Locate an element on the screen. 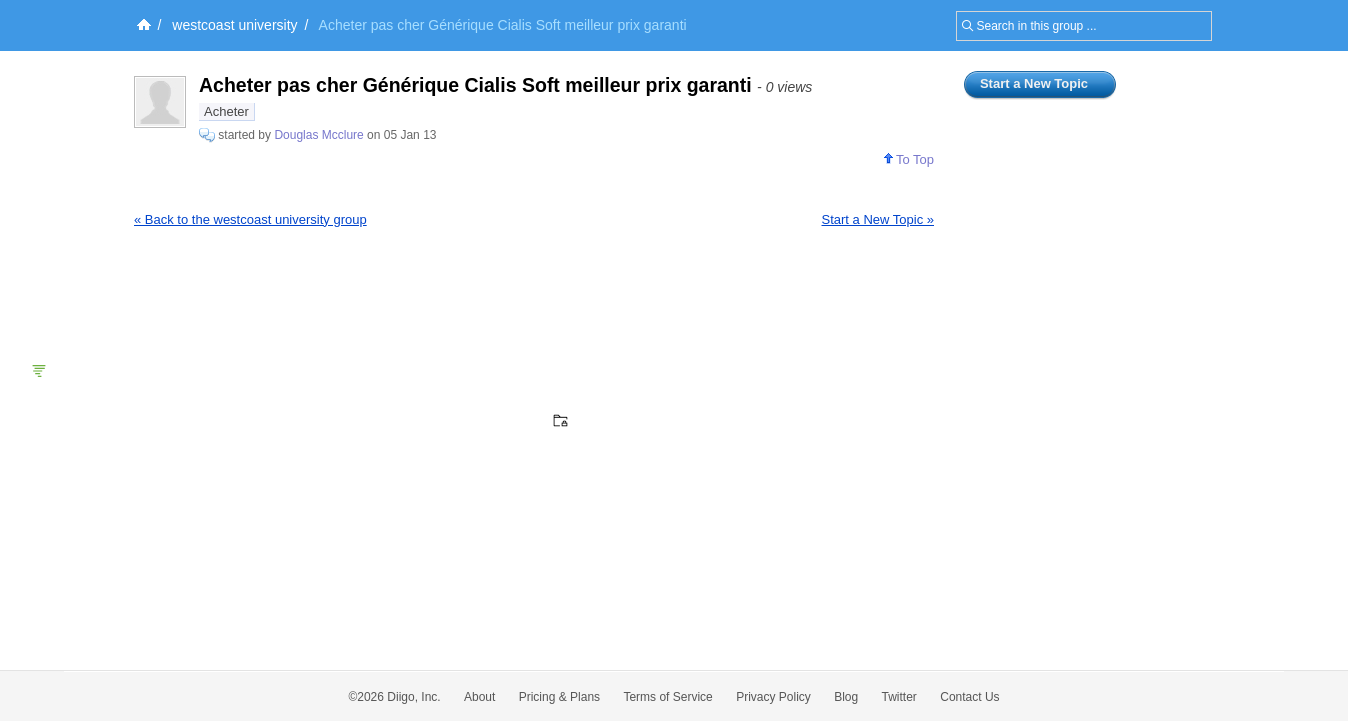 The image size is (1348, 721). indicates tornado warning or severe weather alert is located at coordinates (39, 371).